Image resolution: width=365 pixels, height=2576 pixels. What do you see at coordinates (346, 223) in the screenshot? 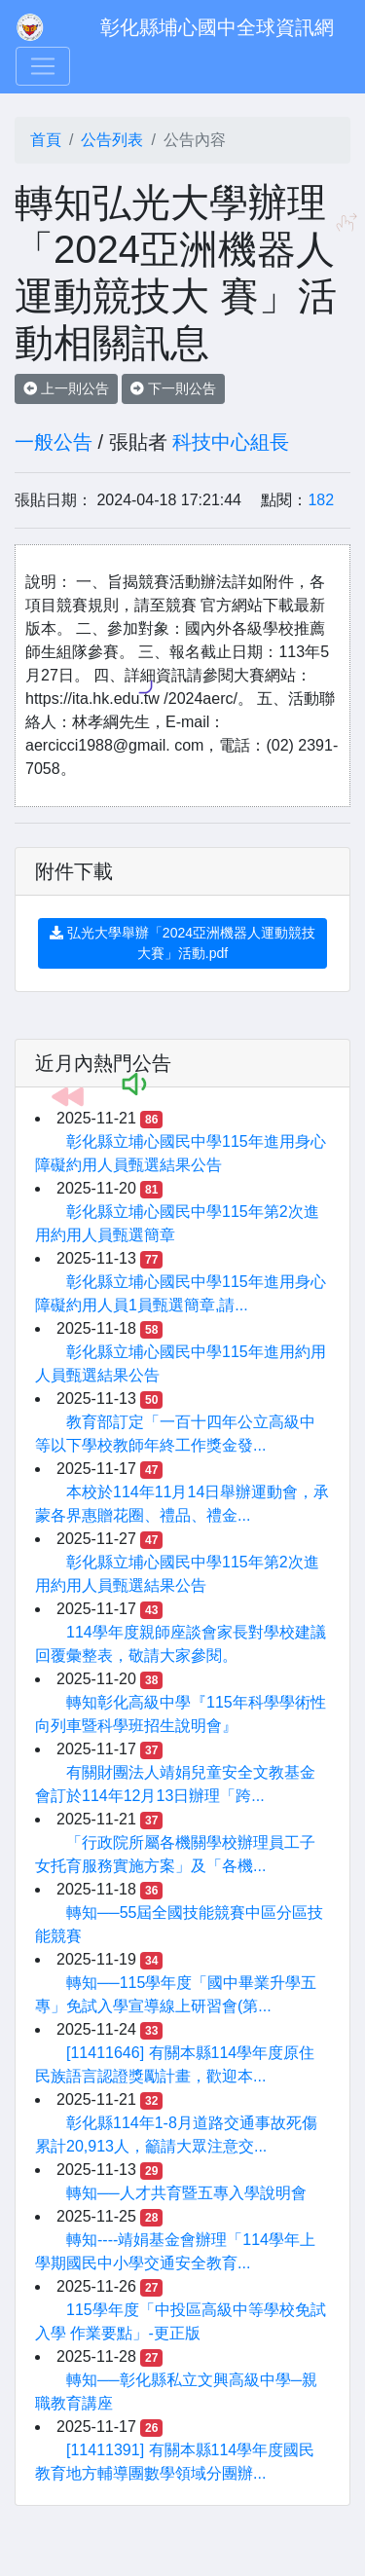
I see `swipe right to continue or proceed` at bounding box center [346, 223].